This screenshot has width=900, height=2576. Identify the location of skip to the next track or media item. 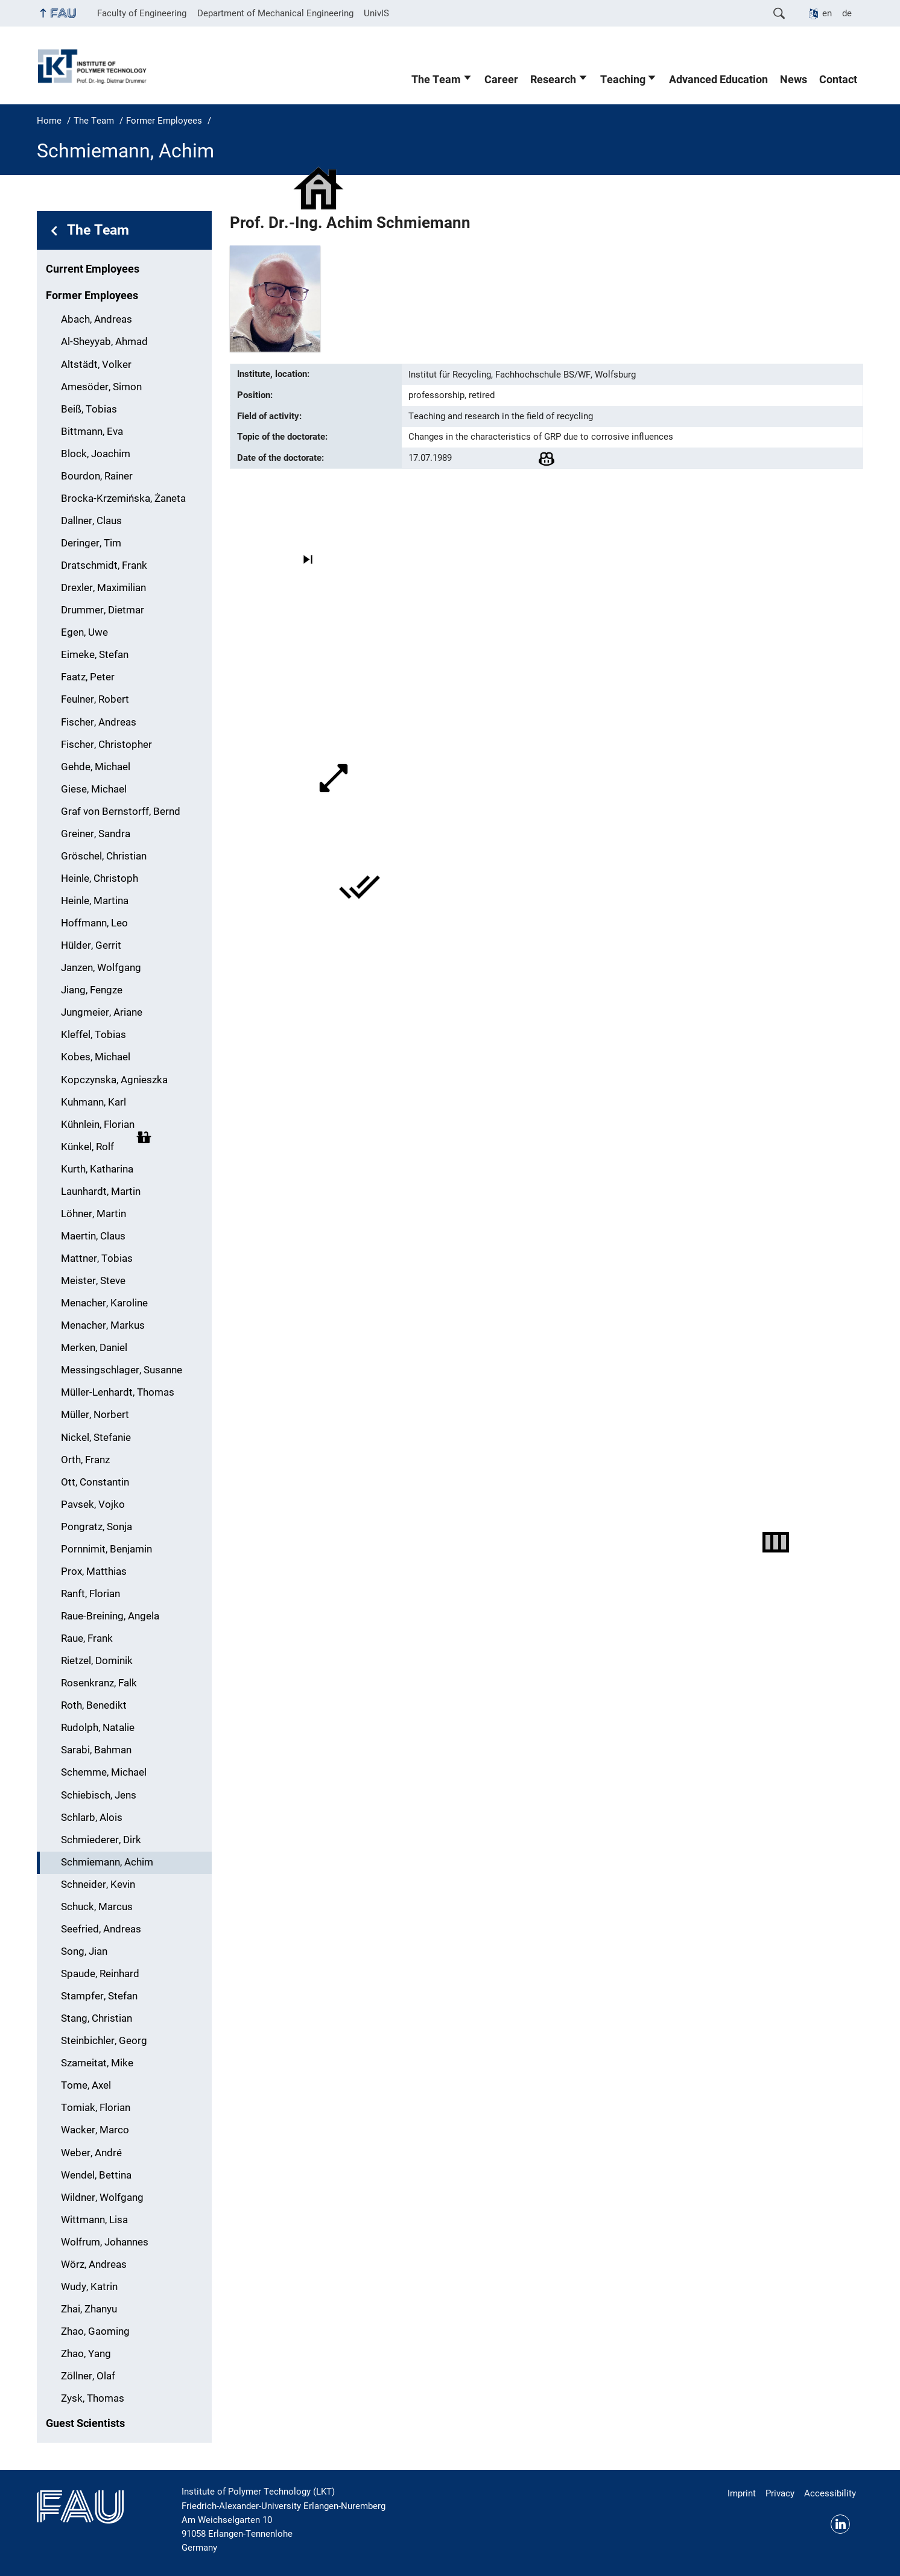
(308, 559).